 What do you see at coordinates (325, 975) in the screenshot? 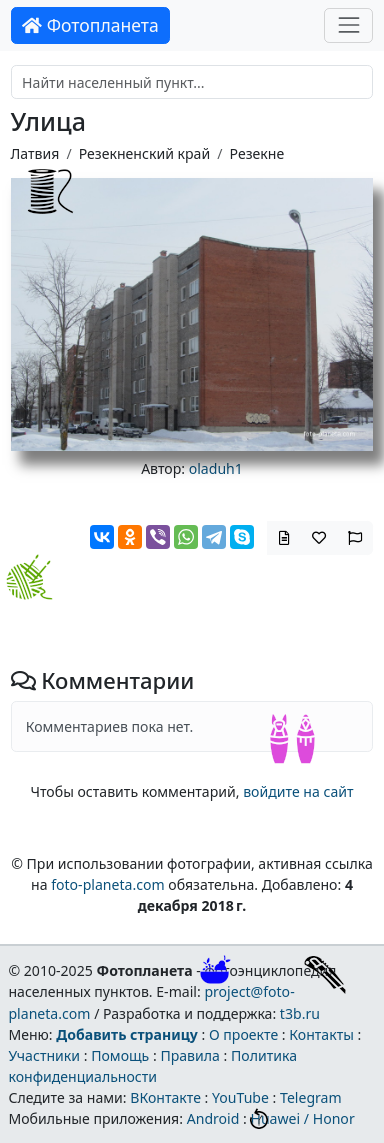
I see `access cutting or trimming tools` at bounding box center [325, 975].